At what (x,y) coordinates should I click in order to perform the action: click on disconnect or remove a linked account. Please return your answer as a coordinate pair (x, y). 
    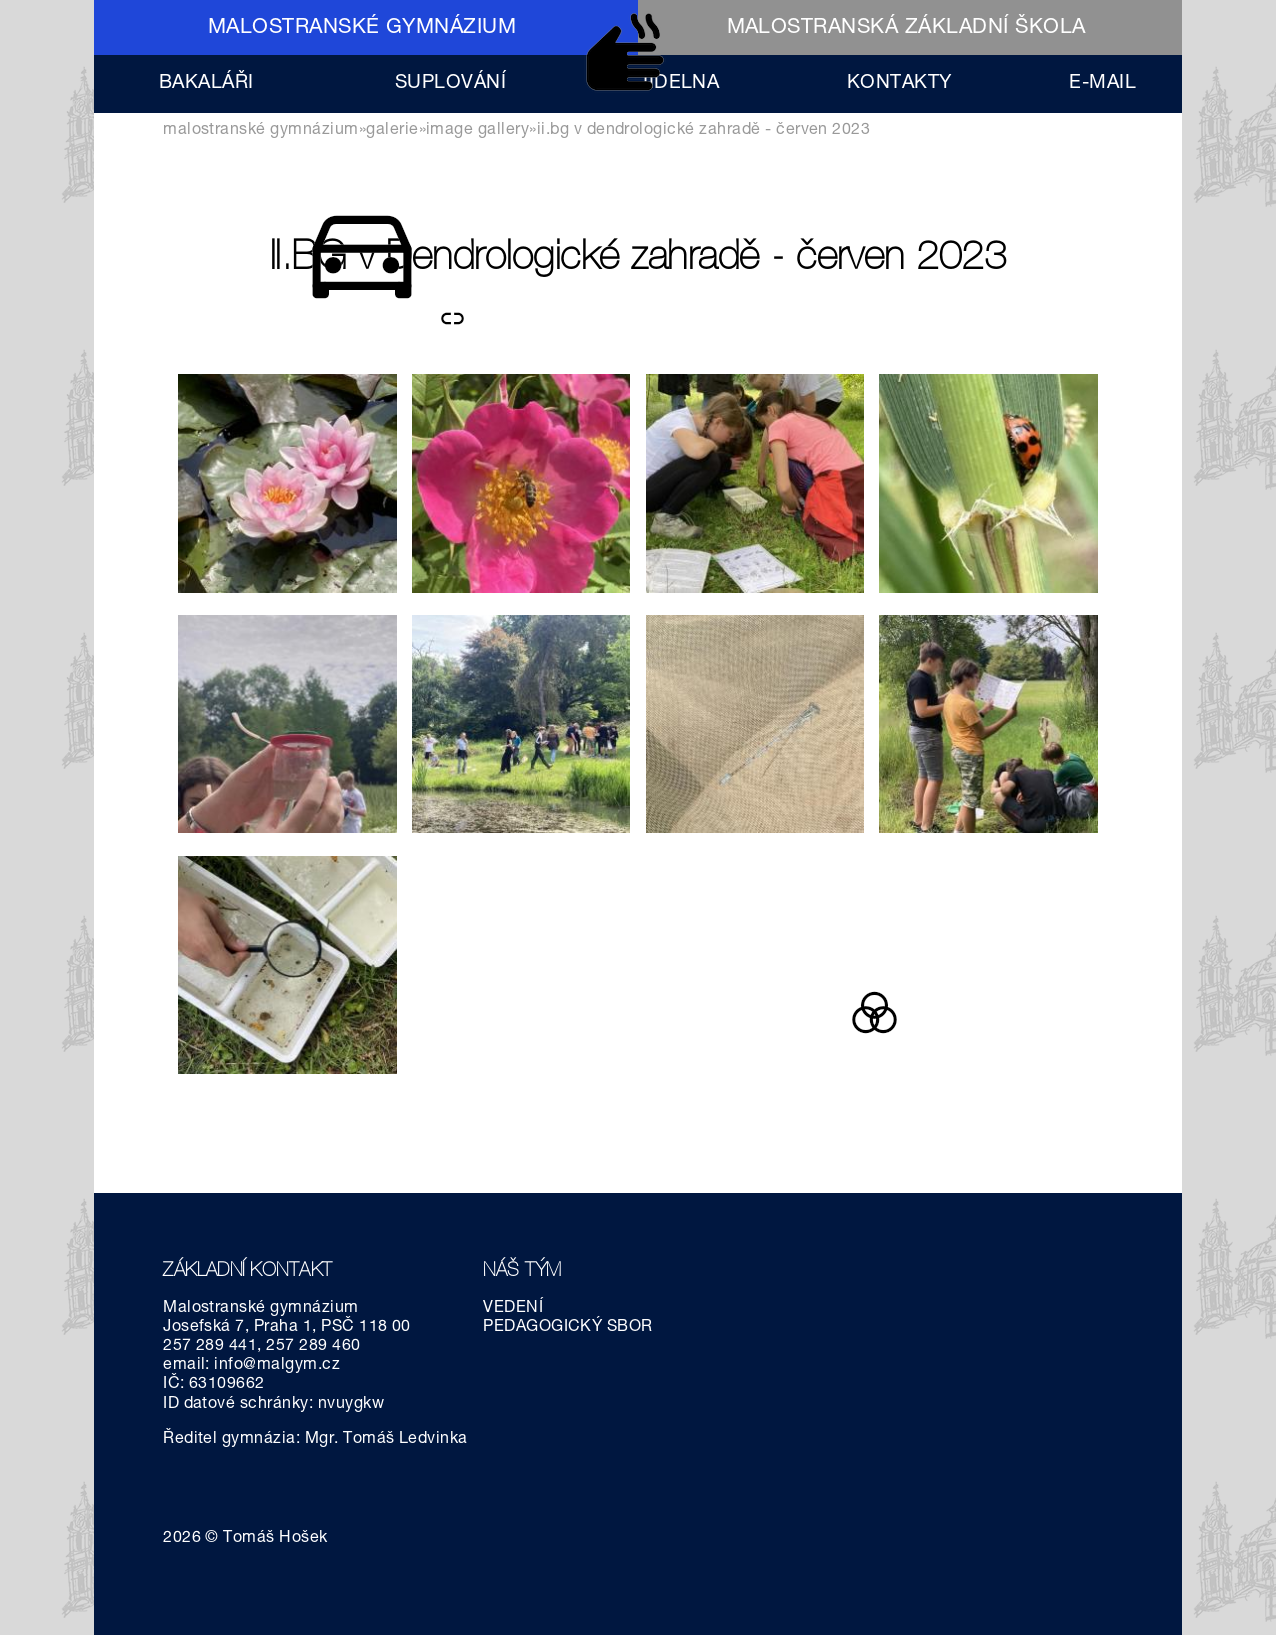
    Looking at the image, I should click on (452, 318).